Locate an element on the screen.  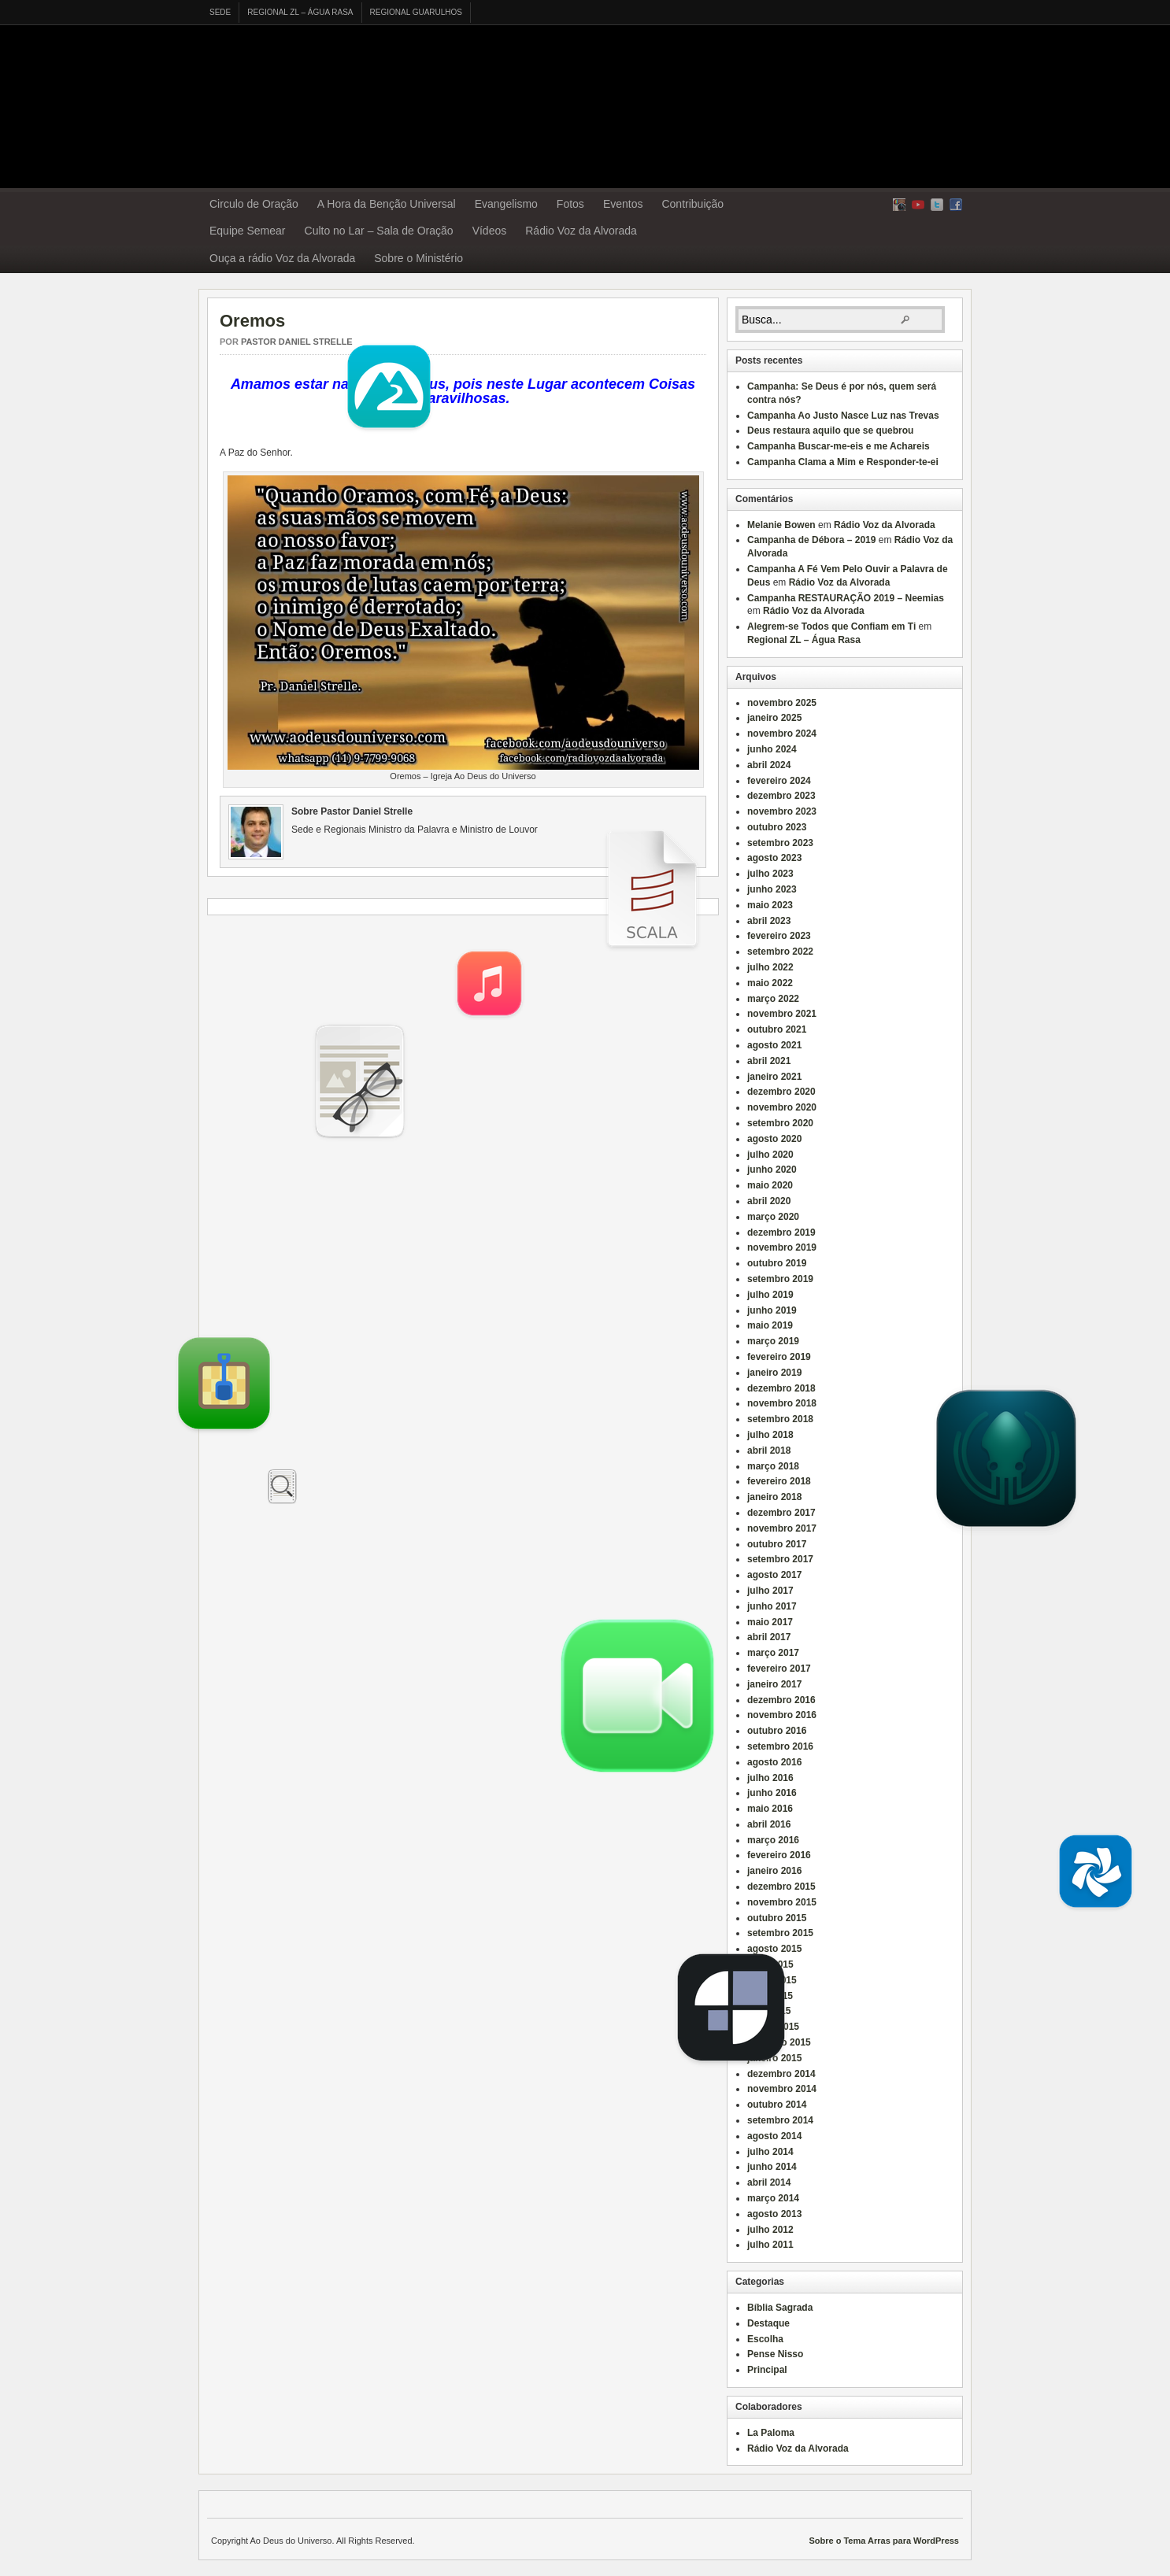
a scala source code file is located at coordinates (652, 890).